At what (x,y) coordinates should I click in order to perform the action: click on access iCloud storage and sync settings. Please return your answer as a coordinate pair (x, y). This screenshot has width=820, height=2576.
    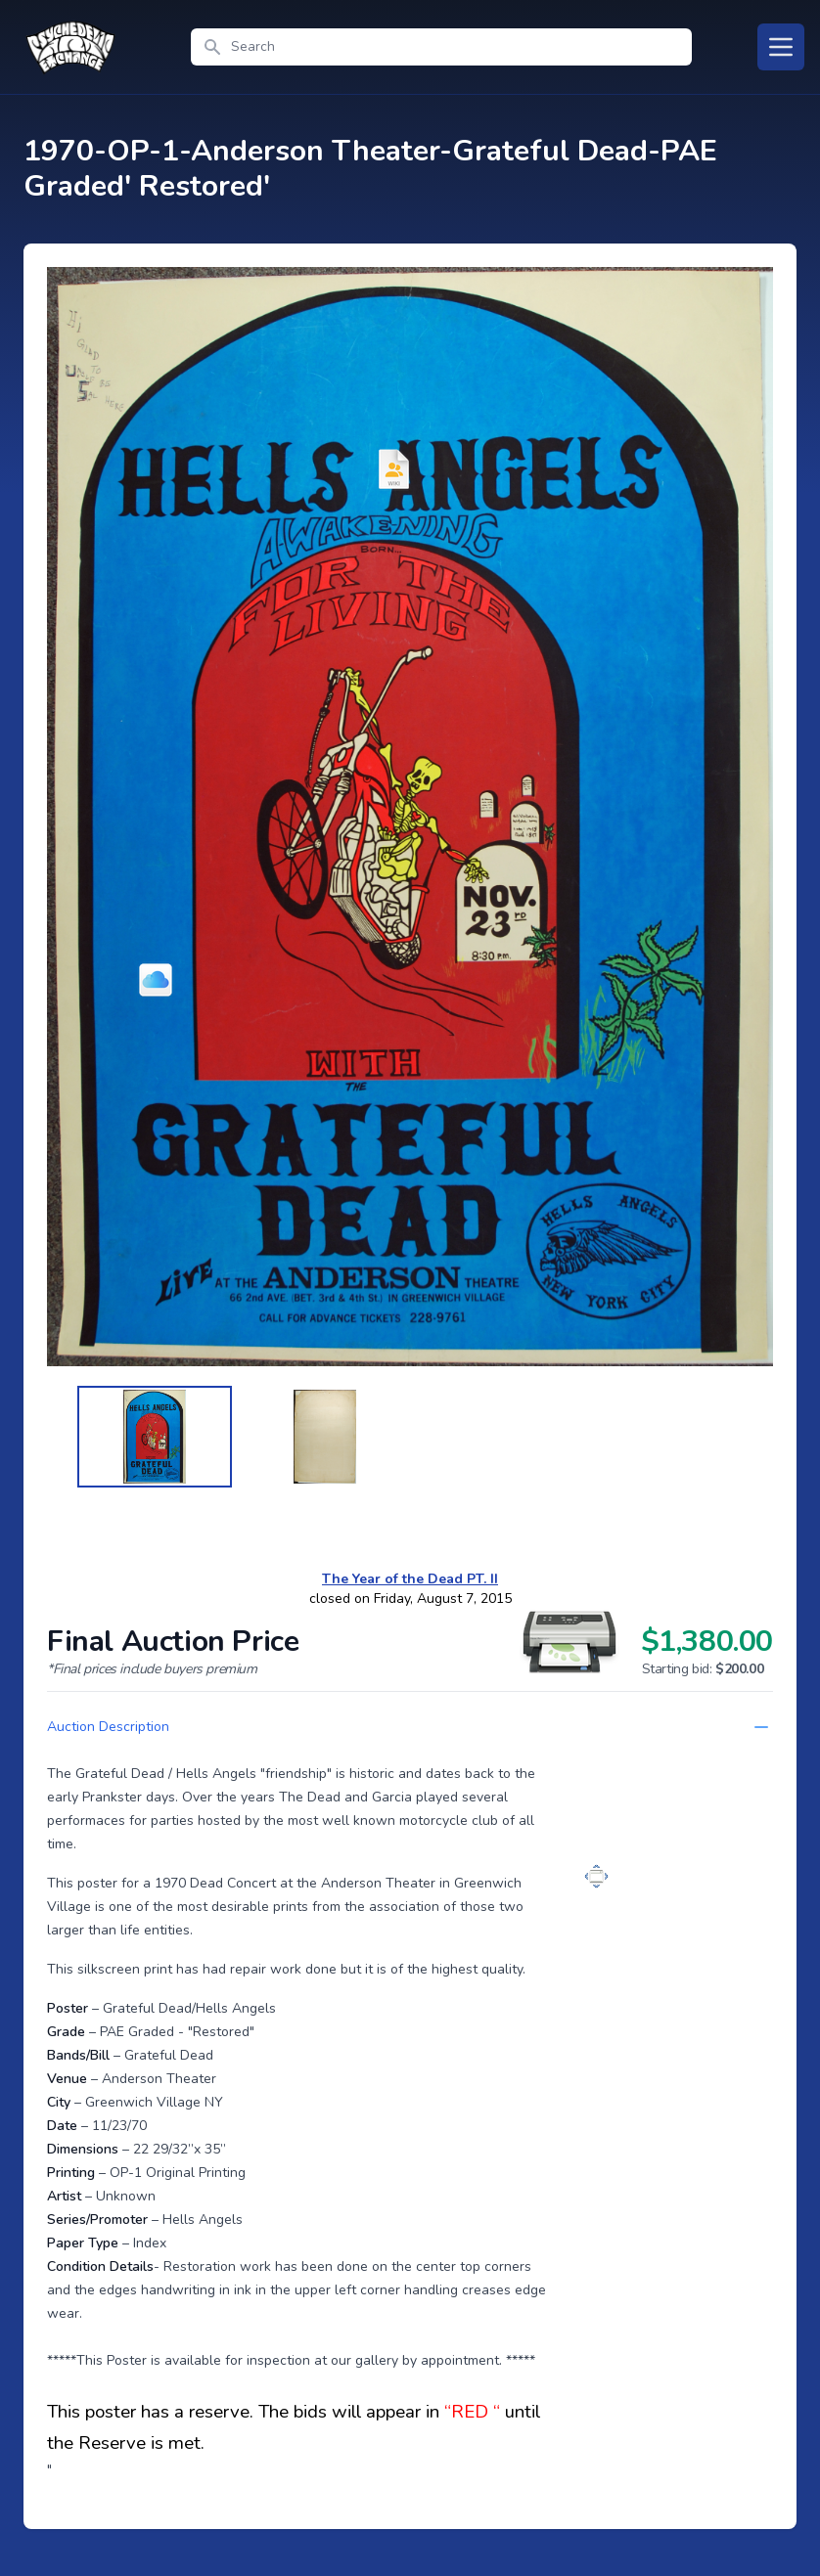
    Looking at the image, I should click on (156, 980).